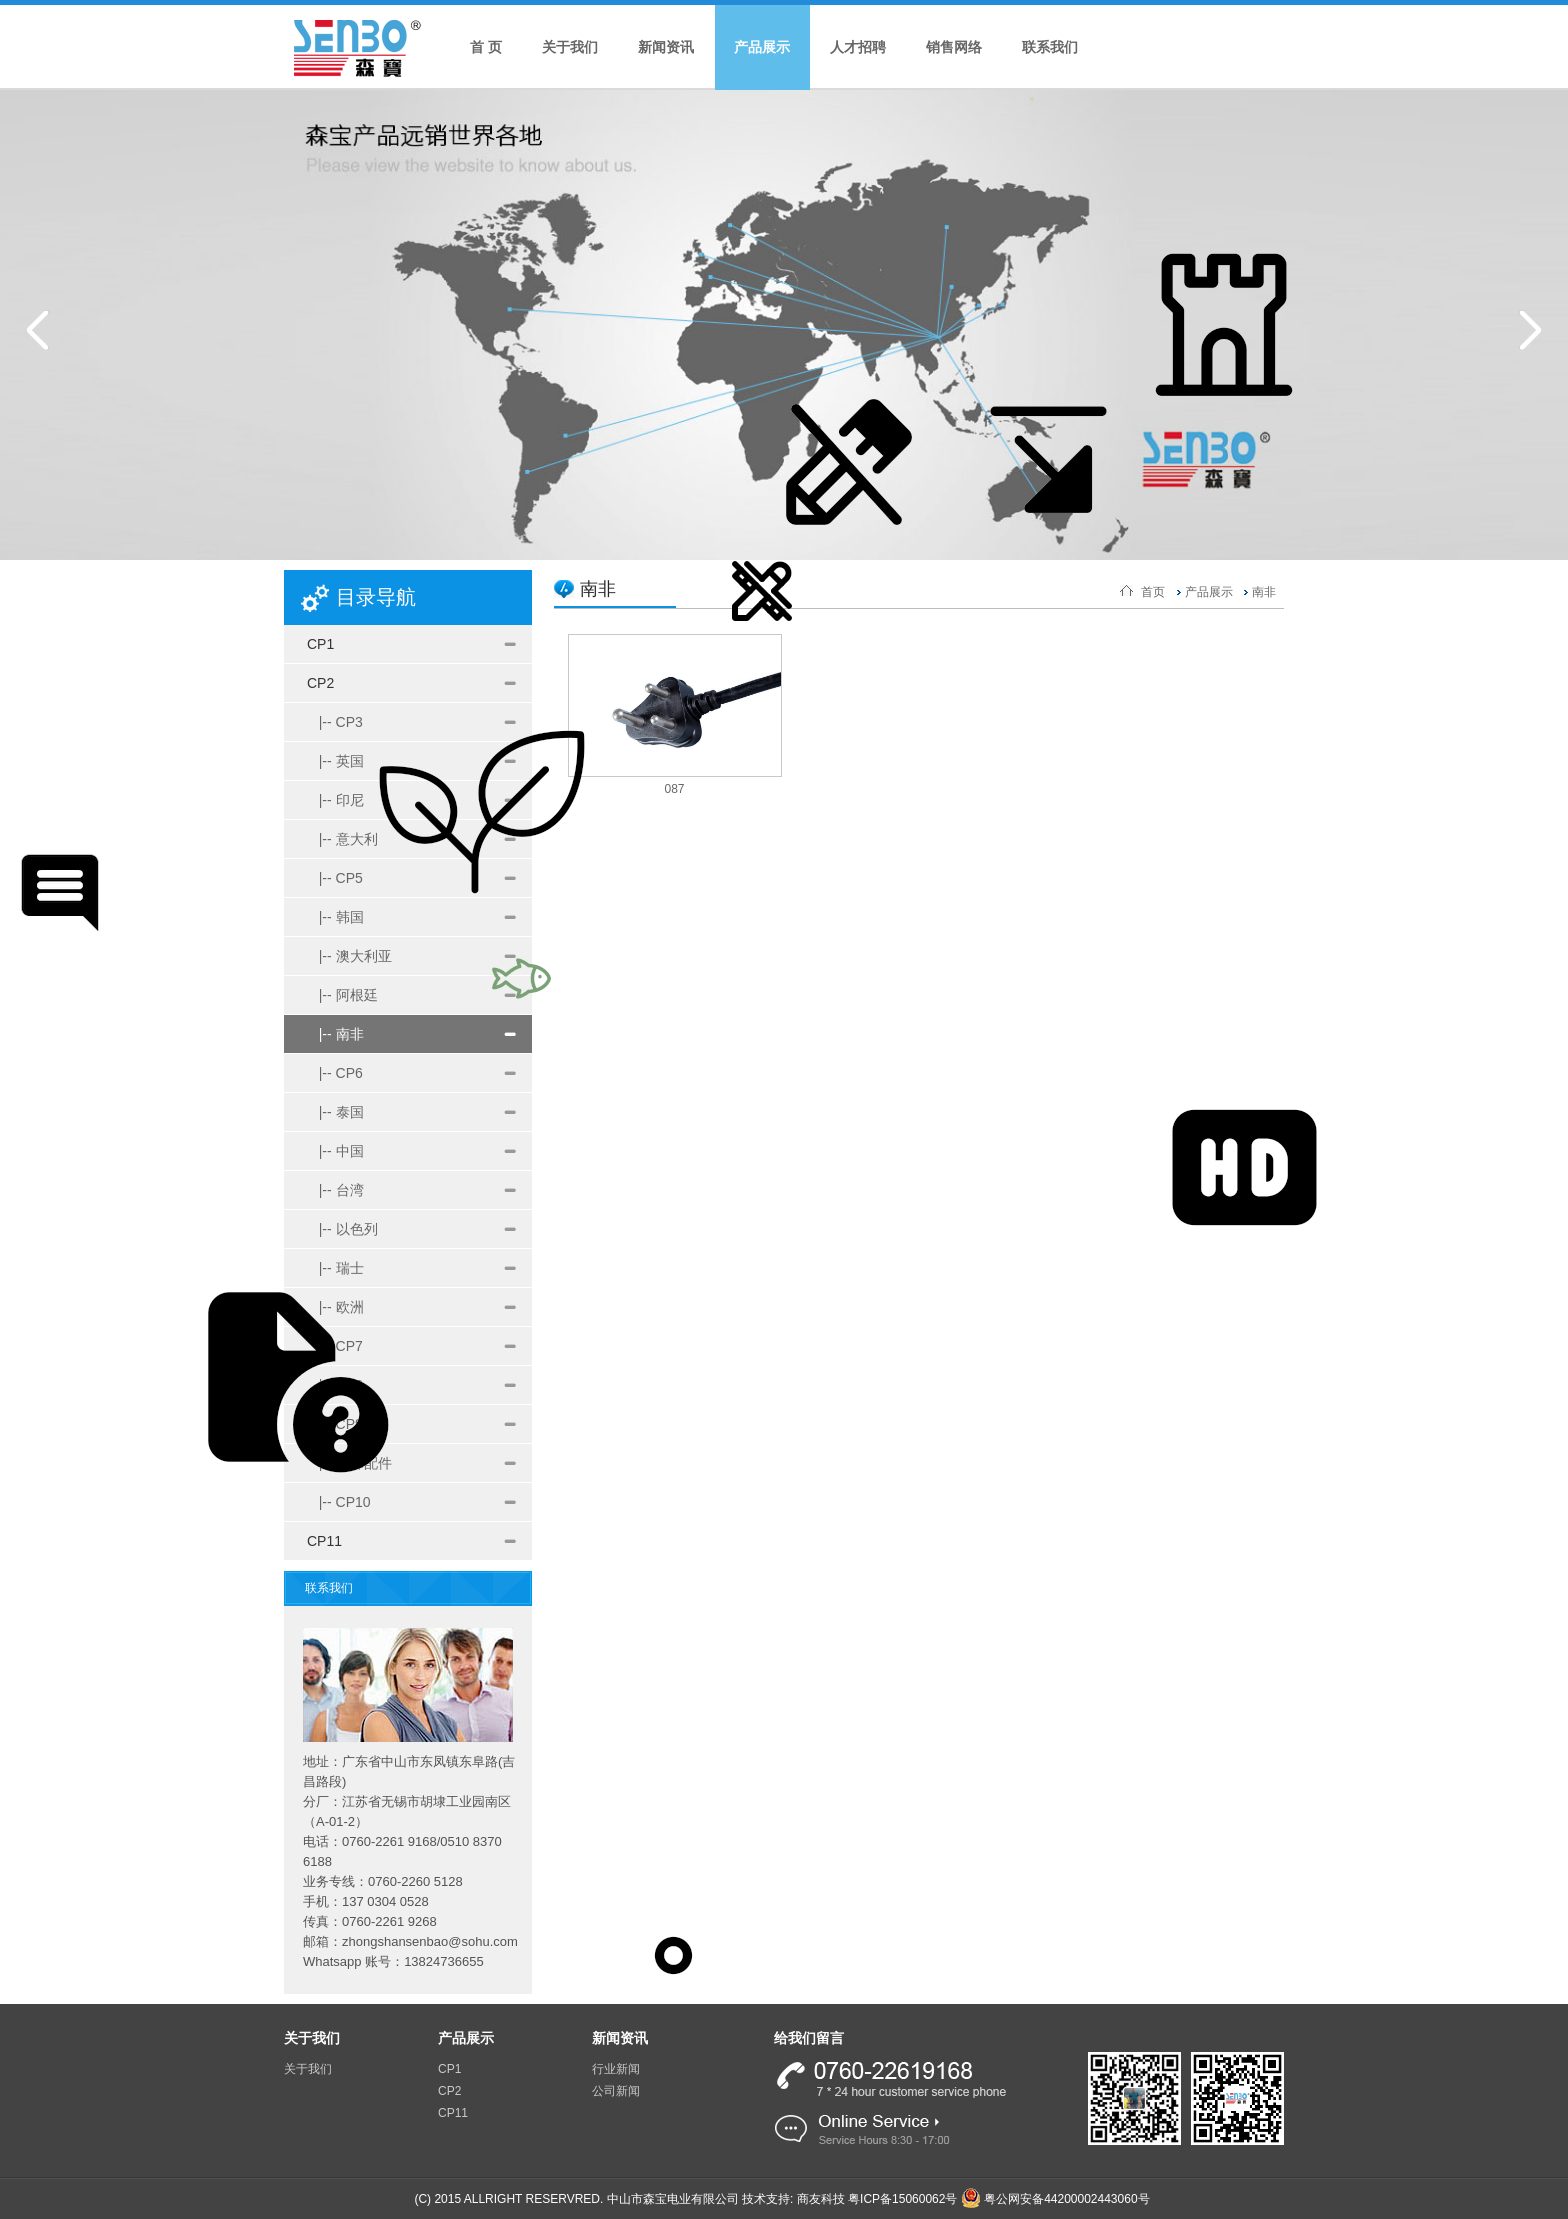 The height and width of the screenshot is (2219, 1568). I want to click on open comments section, so click(60, 893).